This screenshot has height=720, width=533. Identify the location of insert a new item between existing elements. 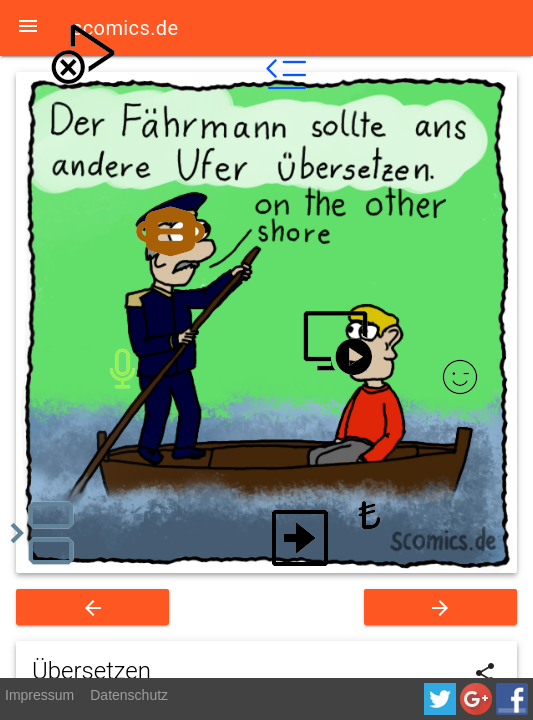
(42, 533).